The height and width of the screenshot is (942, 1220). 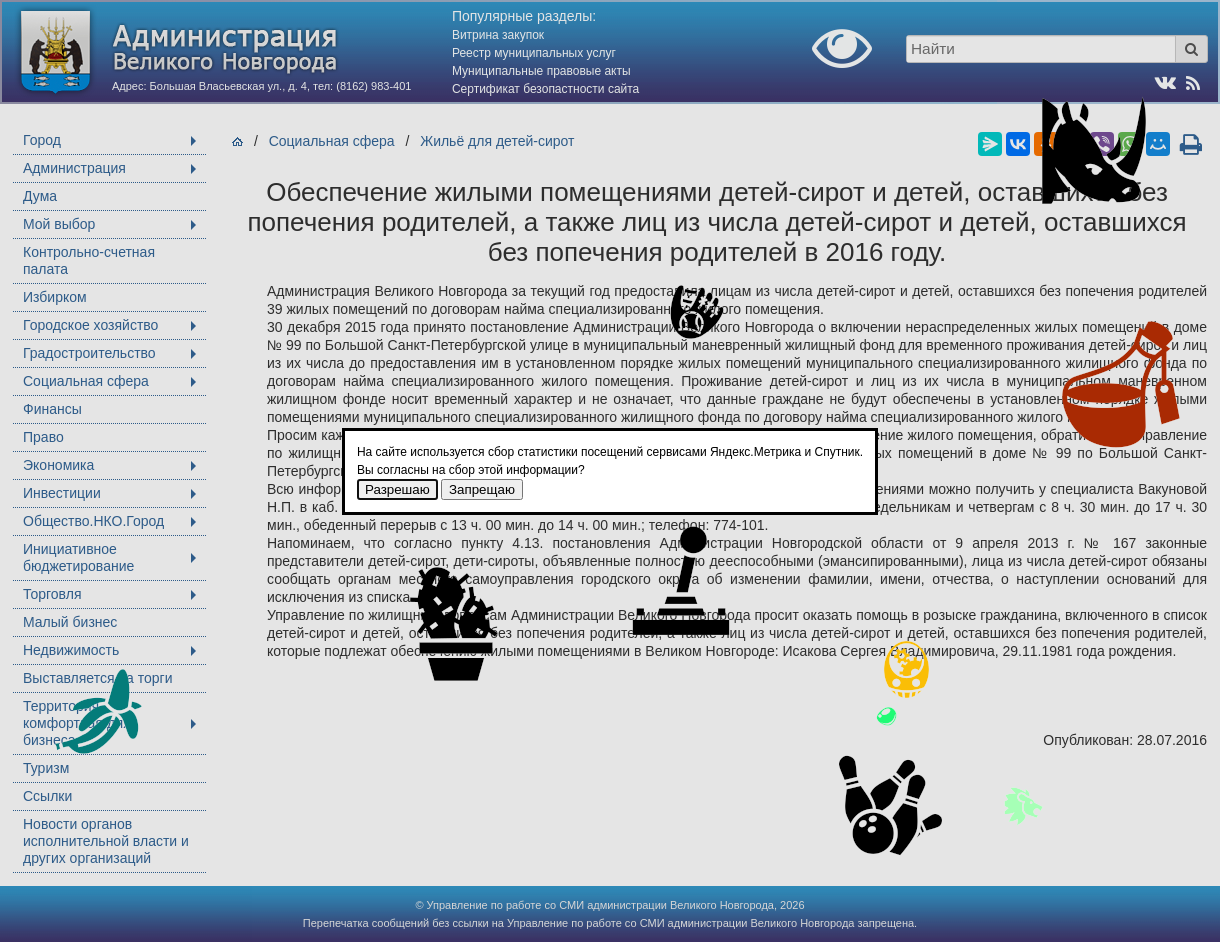 What do you see at coordinates (1024, 807) in the screenshot?
I see `represents a lion character or avatar in a game` at bounding box center [1024, 807].